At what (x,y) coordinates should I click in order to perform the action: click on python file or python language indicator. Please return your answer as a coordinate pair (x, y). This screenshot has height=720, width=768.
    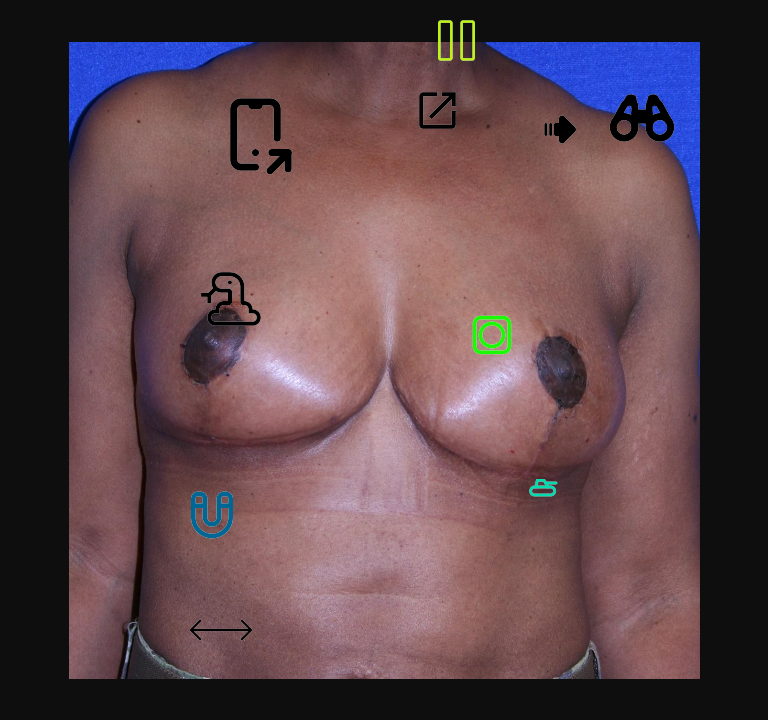
    Looking at the image, I should click on (232, 301).